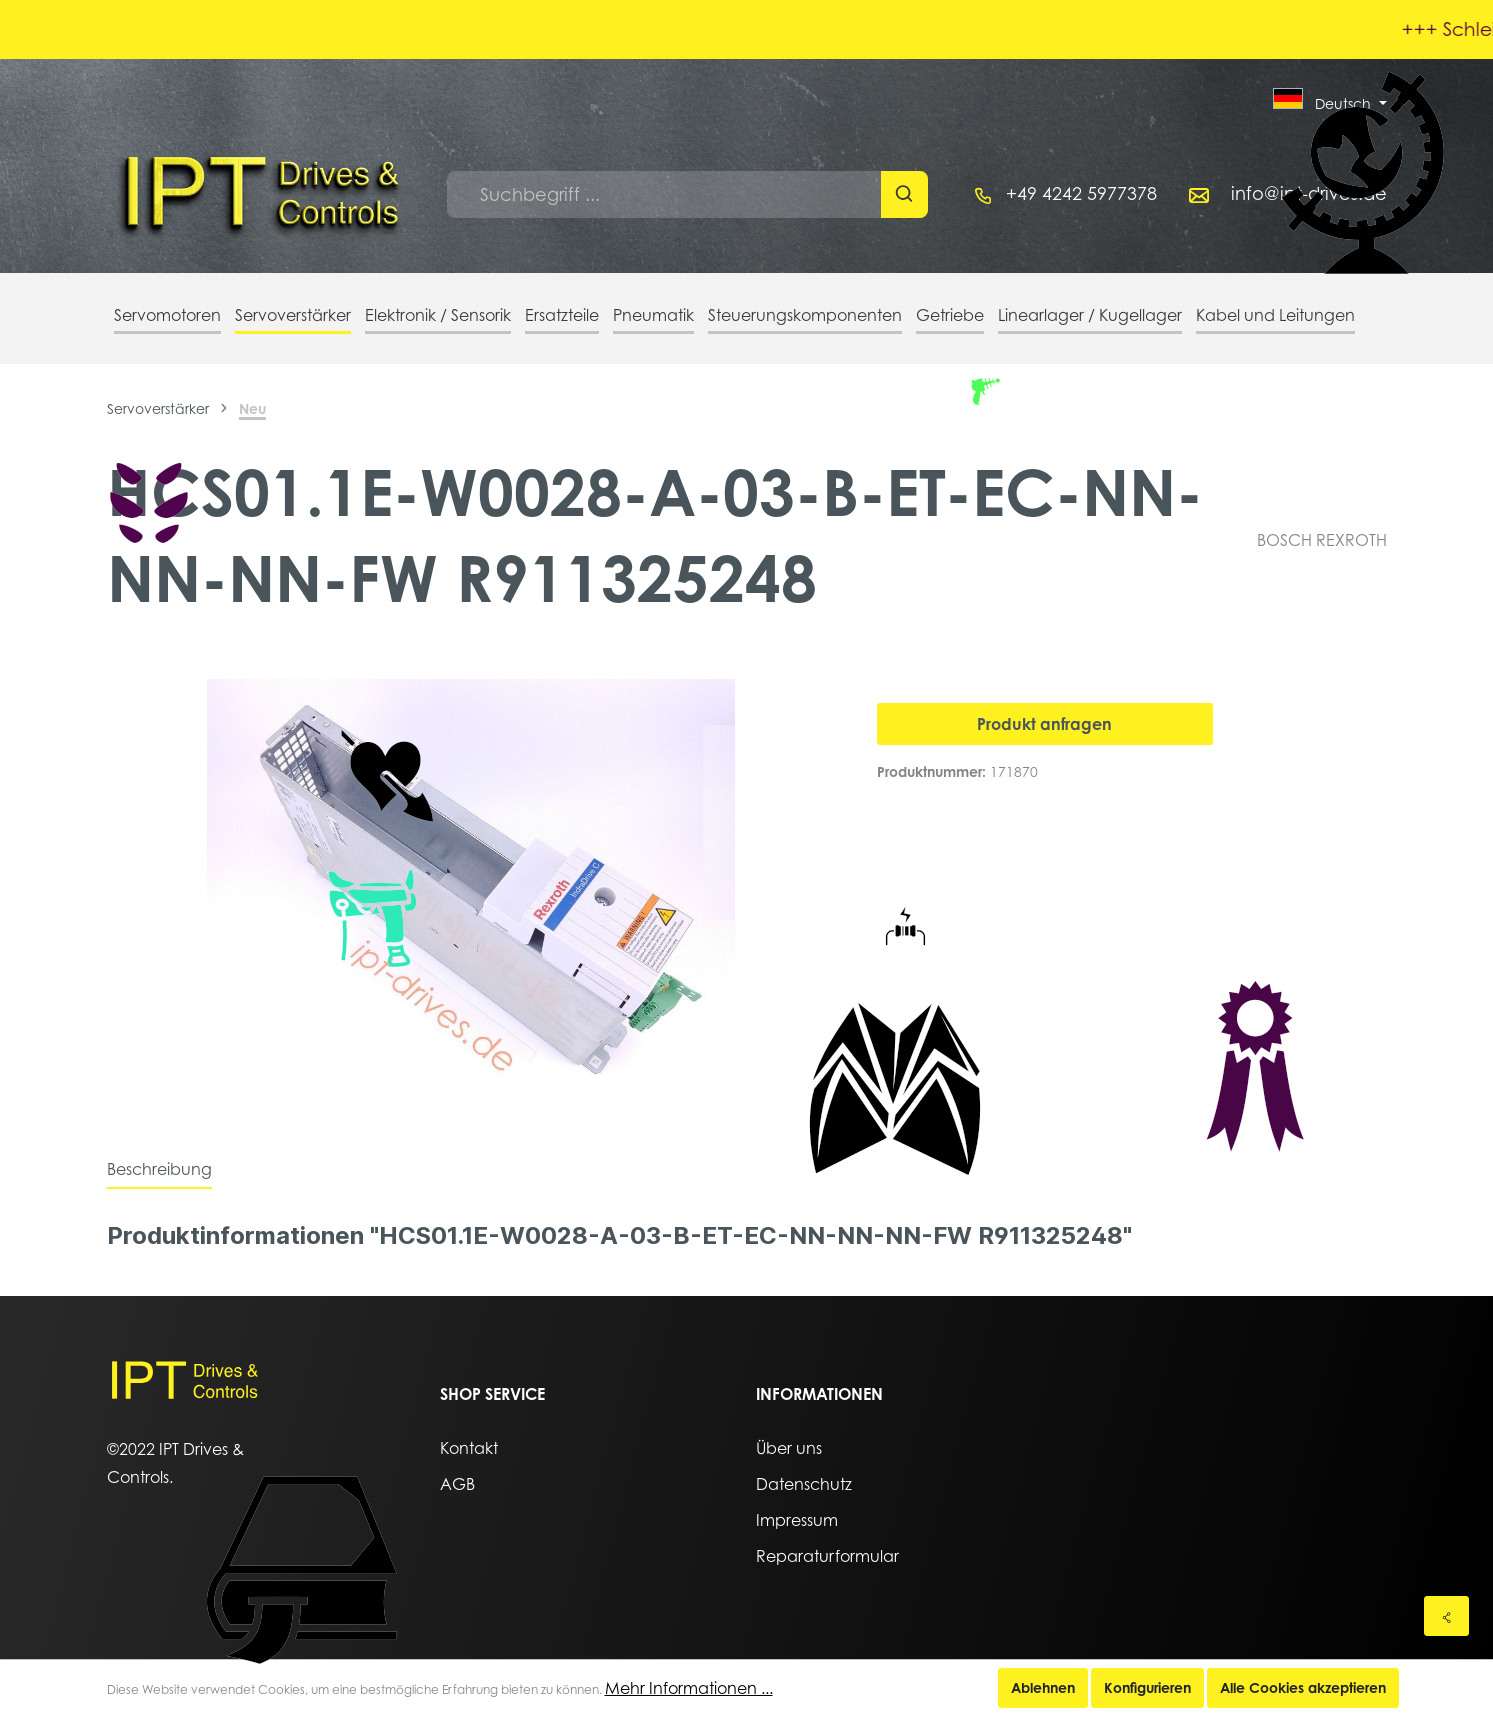 The width and height of the screenshot is (1493, 1716). What do you see at coordinates (985, 390) in the screenshot?
I see `select ray gun weapon in game` at bounding box center [985, 390].